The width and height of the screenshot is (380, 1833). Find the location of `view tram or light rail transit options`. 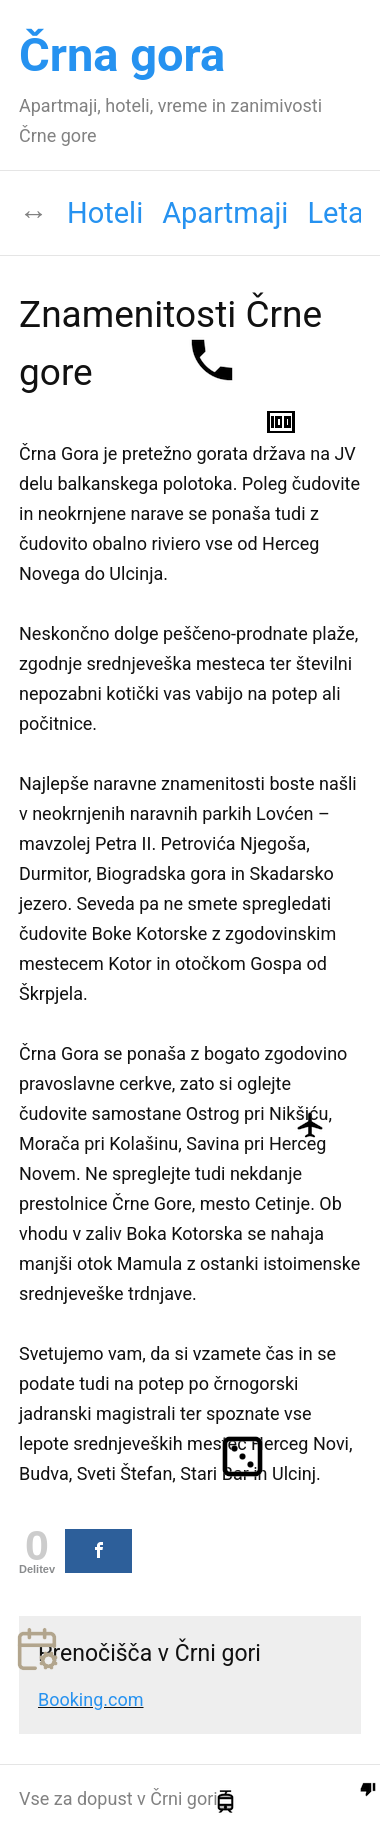

view tram or light rail transit options is located at coordinates (225, 1801).